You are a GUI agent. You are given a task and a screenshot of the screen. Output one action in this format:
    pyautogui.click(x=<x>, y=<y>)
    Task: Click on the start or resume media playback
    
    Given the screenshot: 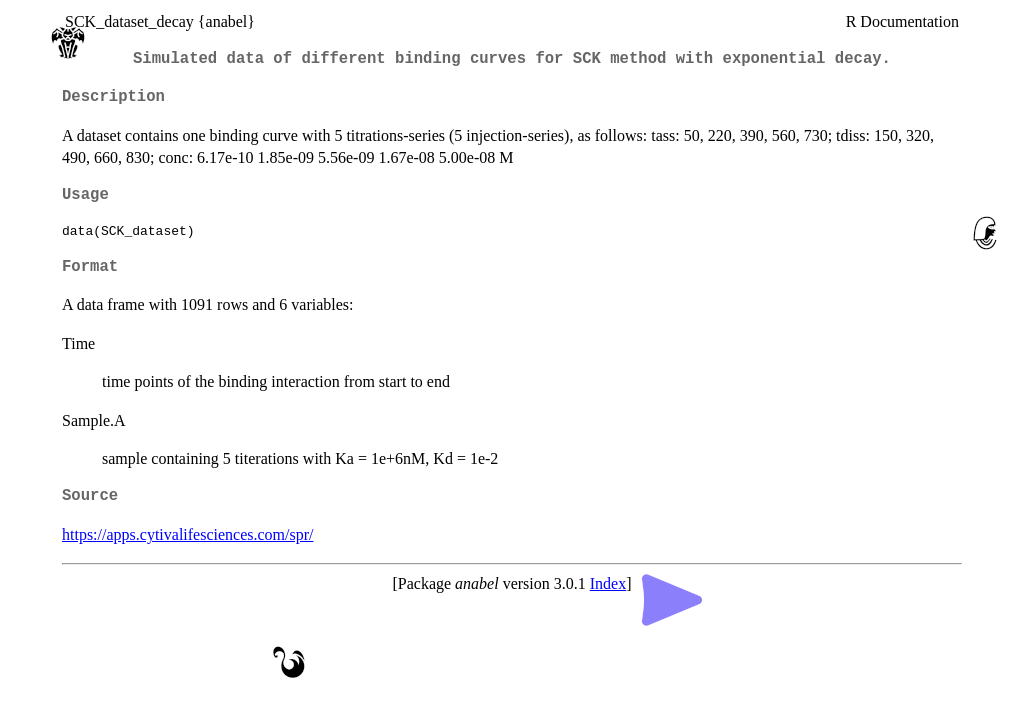 What is the action you would take?
    pyautogui.click(x=672, y=600)
    